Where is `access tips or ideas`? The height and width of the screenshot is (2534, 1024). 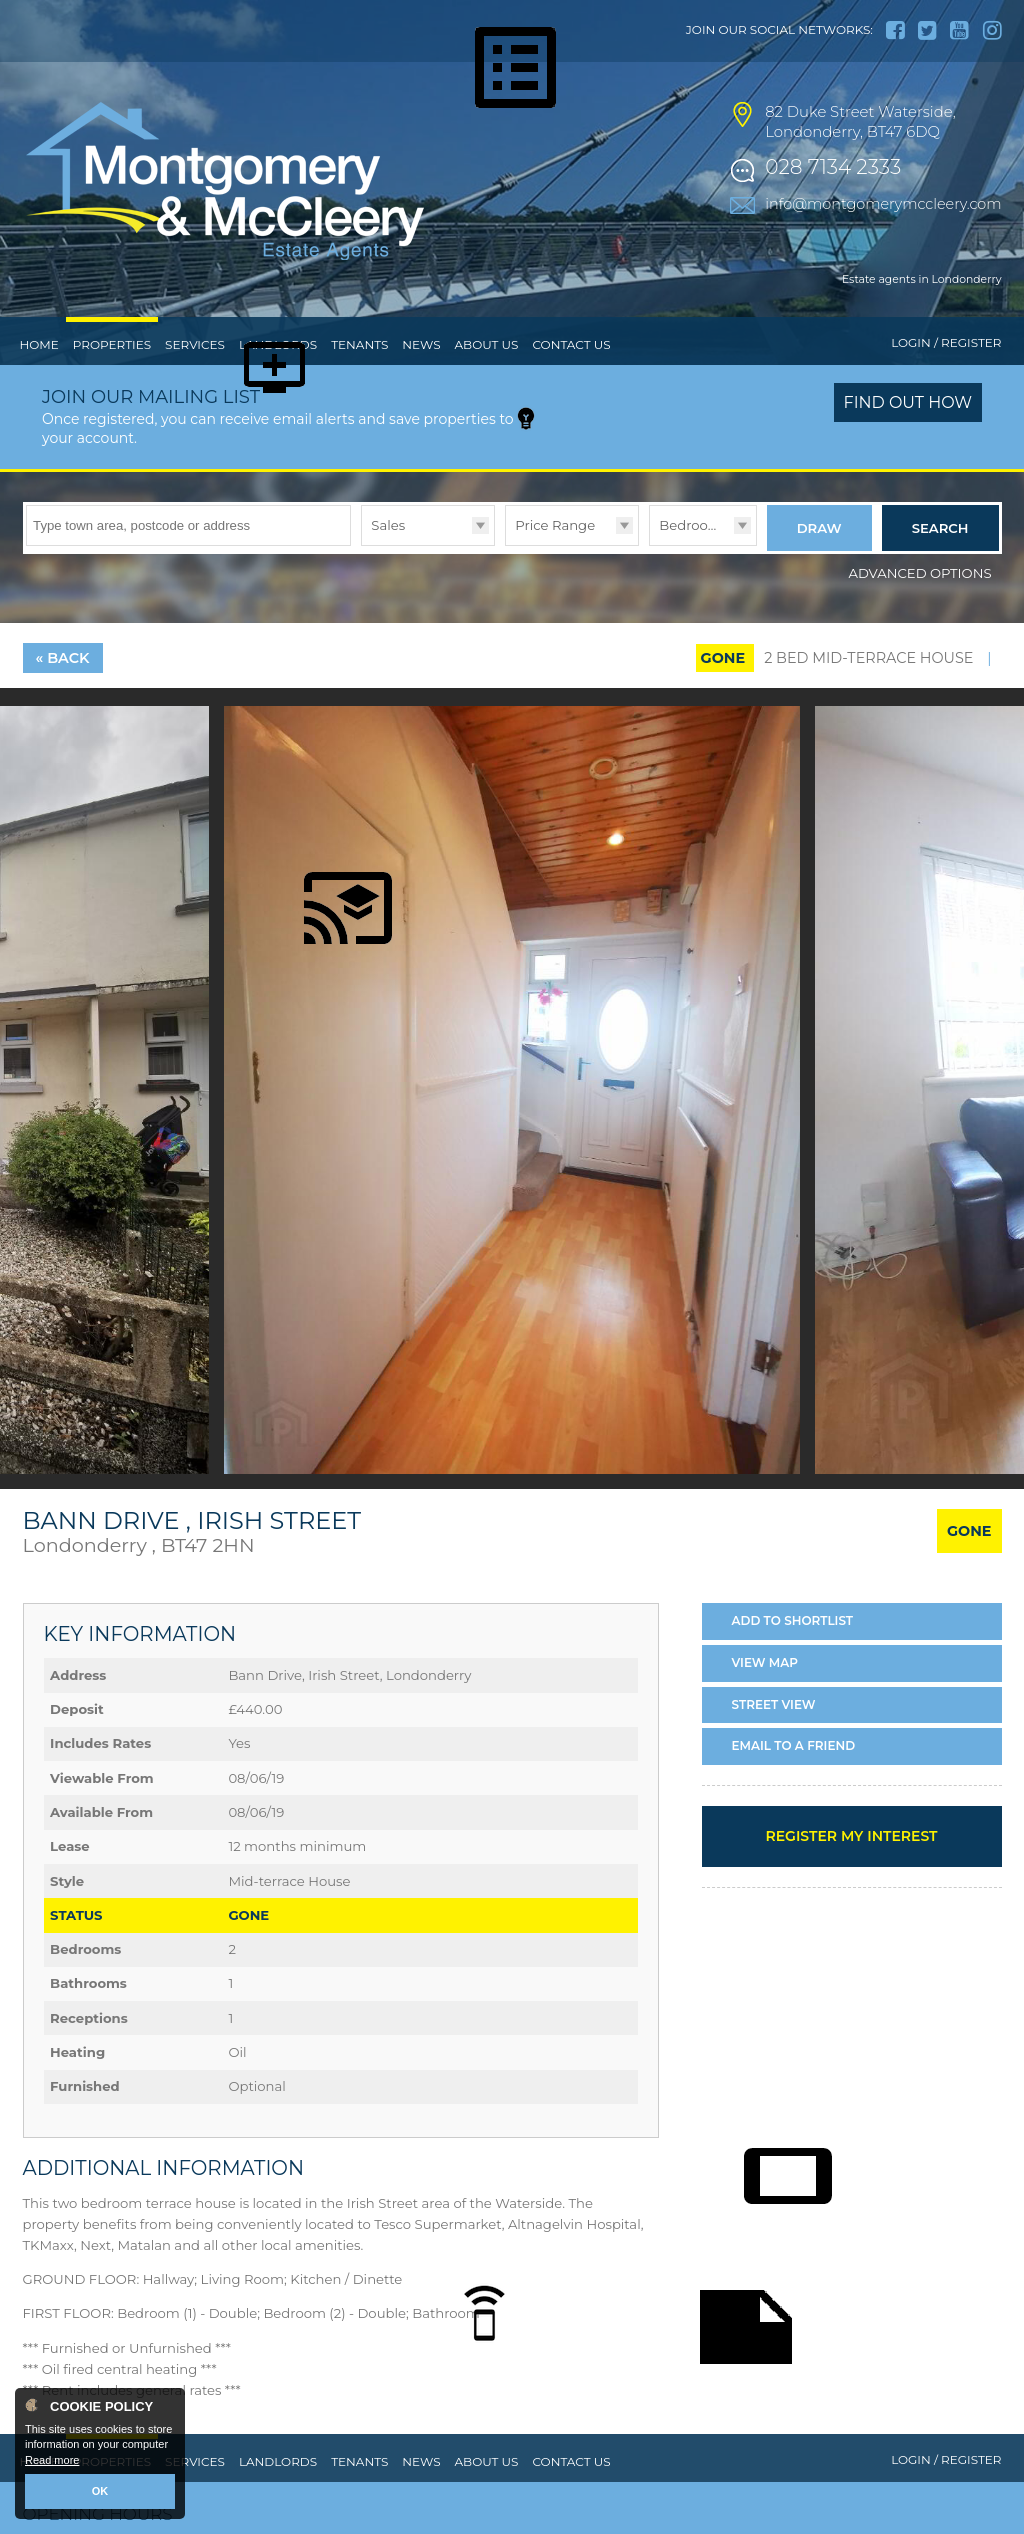 access tips or ideas is located at coordinates (526, 418).